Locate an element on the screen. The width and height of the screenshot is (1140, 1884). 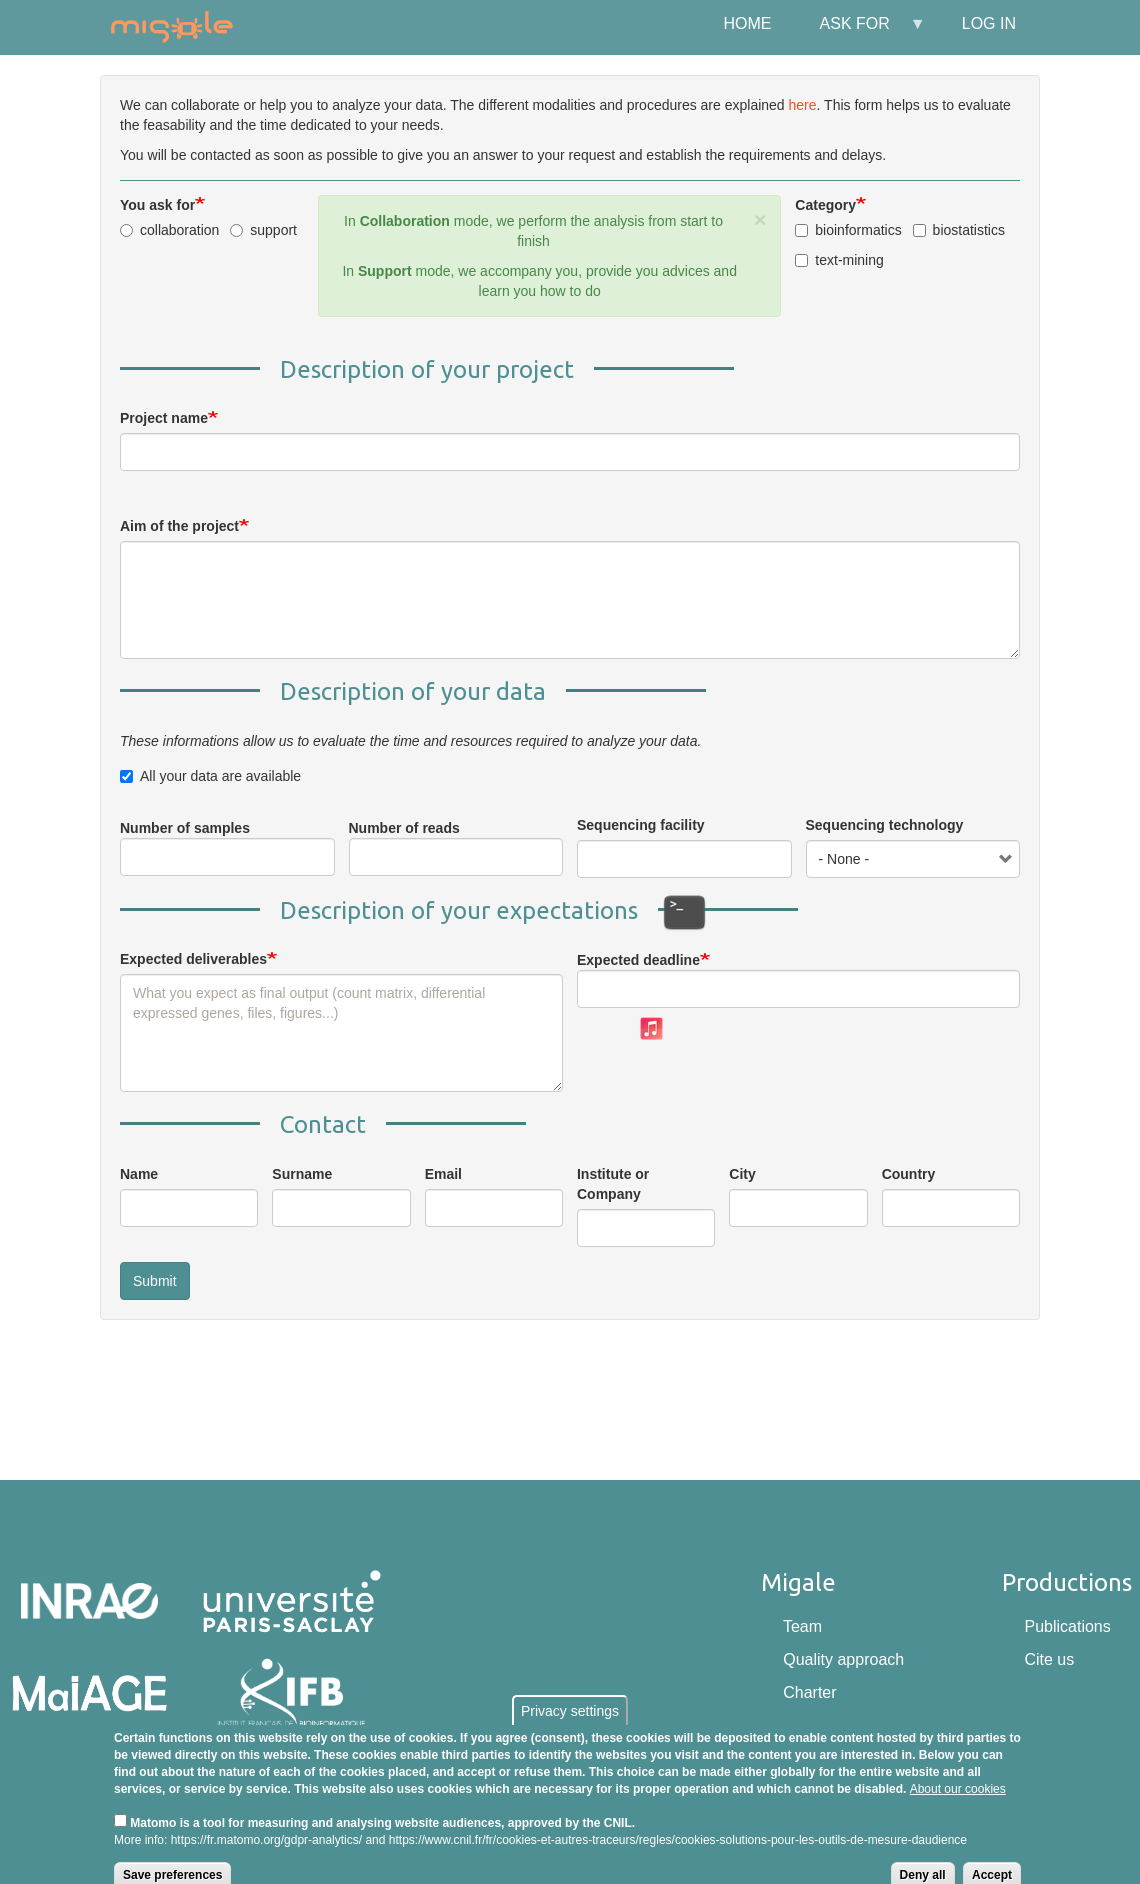
open the terminal application is located at coordinates (684, 912).